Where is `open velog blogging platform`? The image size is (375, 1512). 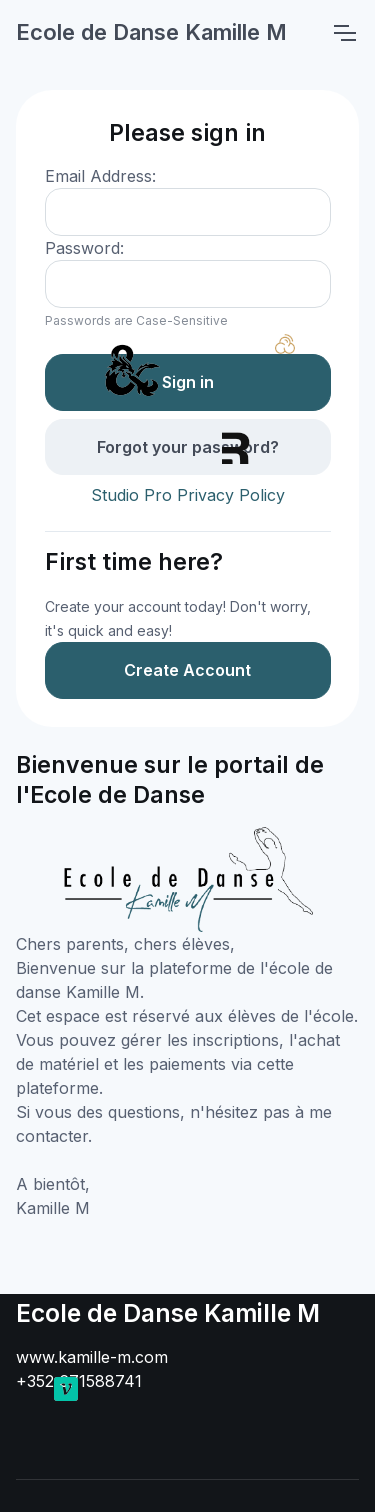
open velog blogging platform is located at coordinates (66, 1389).